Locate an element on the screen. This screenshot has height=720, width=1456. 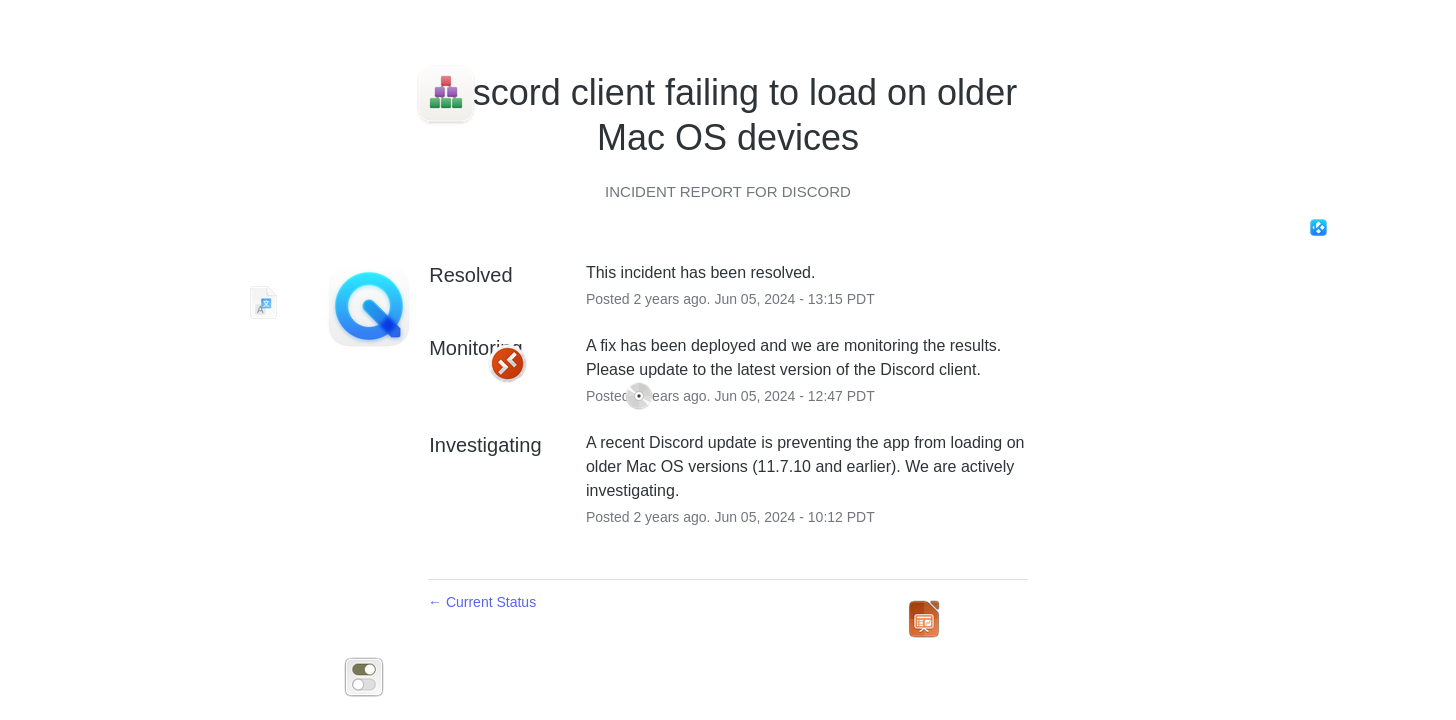
access dvd drive or optical disc device is located at coordinates (639, 396).